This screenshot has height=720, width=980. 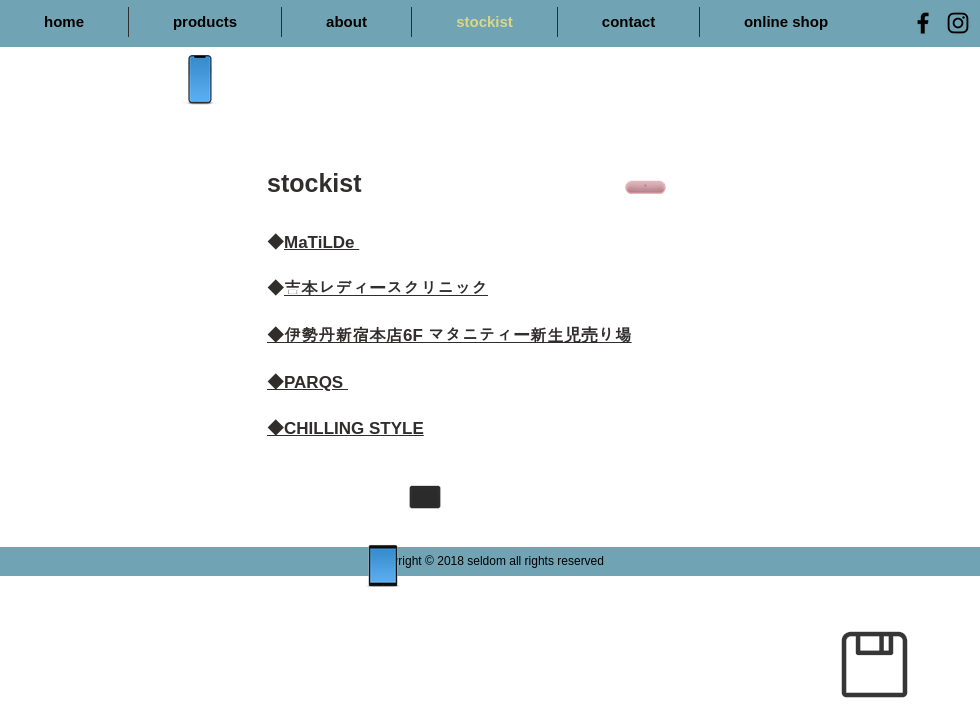 What do you see at coordinates (645, 187) in the screenshot?
I see `connect to a bluetooth speaker` at bounding box center [645, 187].